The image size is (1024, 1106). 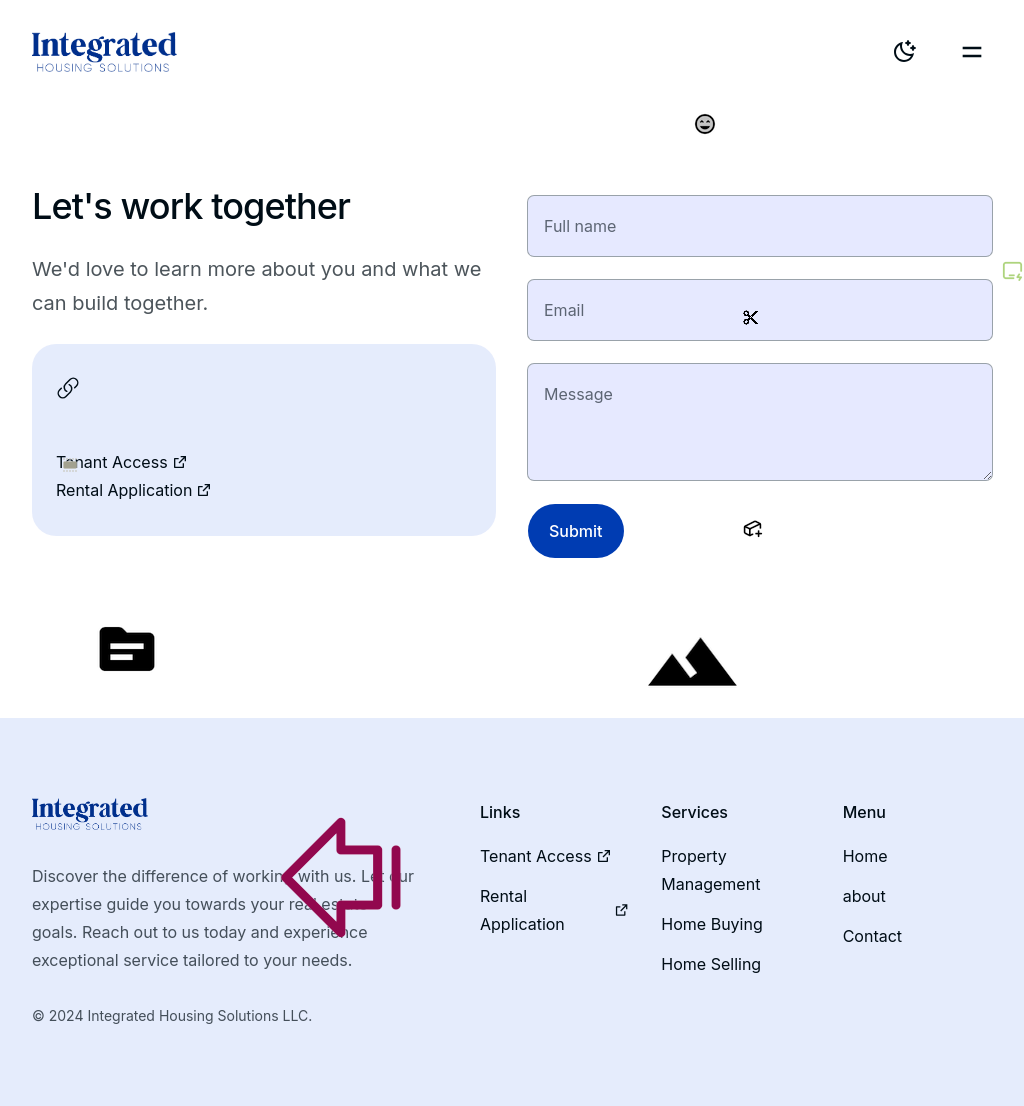 What do you see at coordinates (127, 649) in the screenshot?
I see `access source files or documents` at bounding box center [127, 649].